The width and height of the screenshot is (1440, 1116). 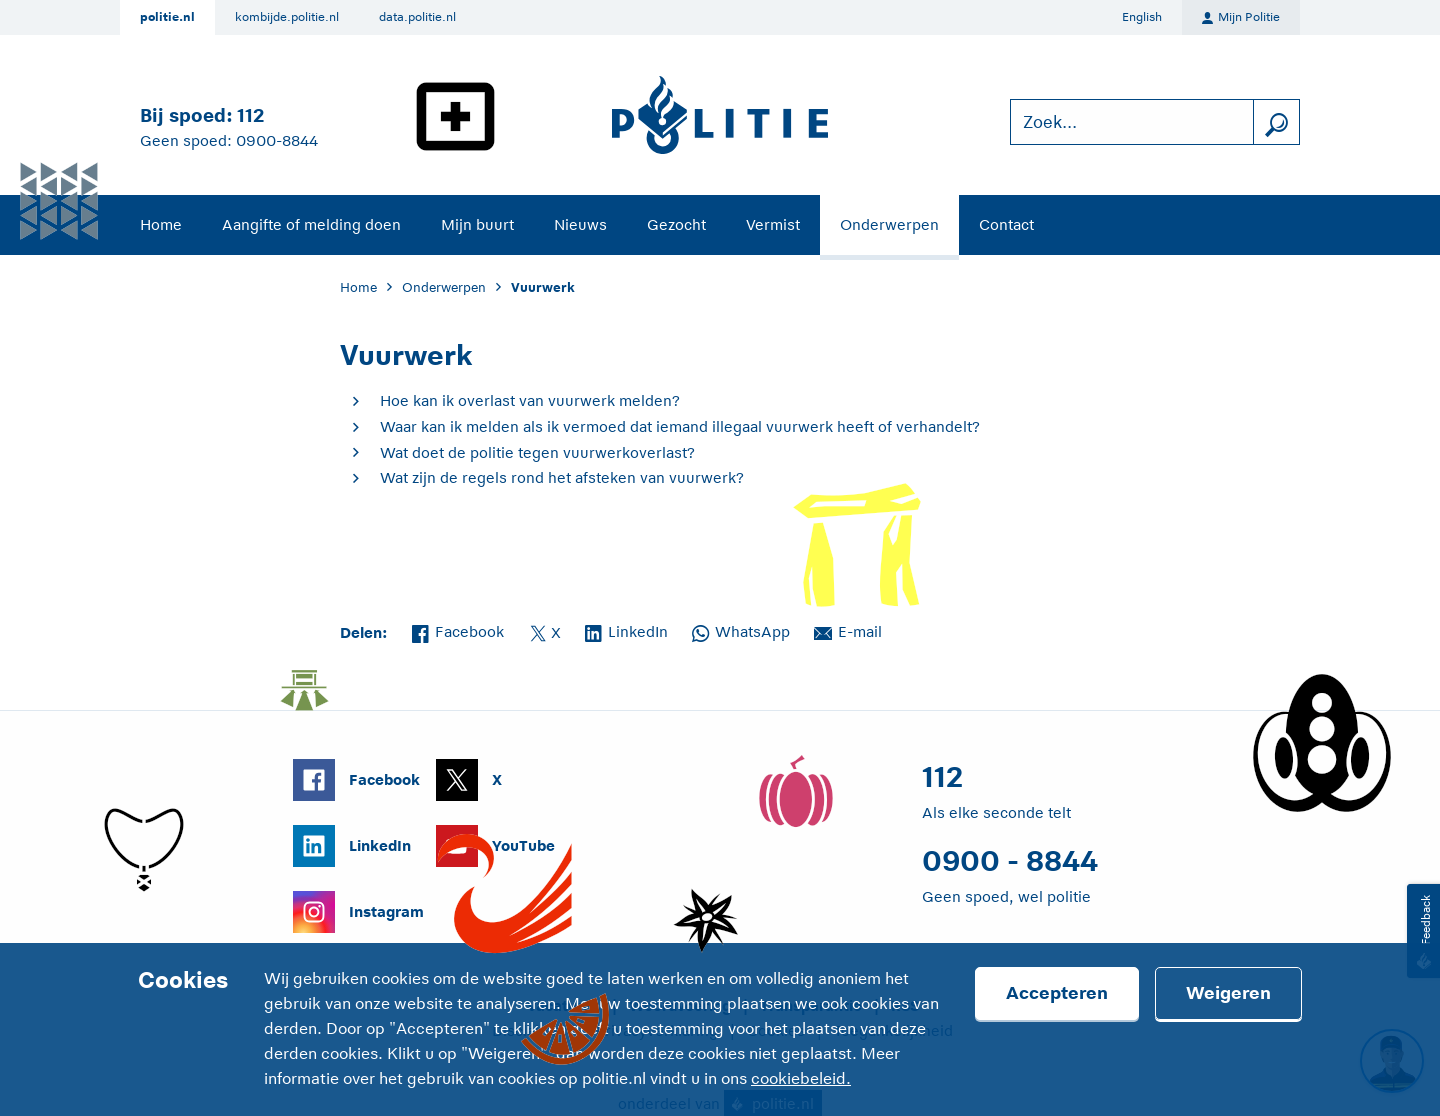 I want to click on launch an assault on enemy fortification, so click(x=304, y=687).